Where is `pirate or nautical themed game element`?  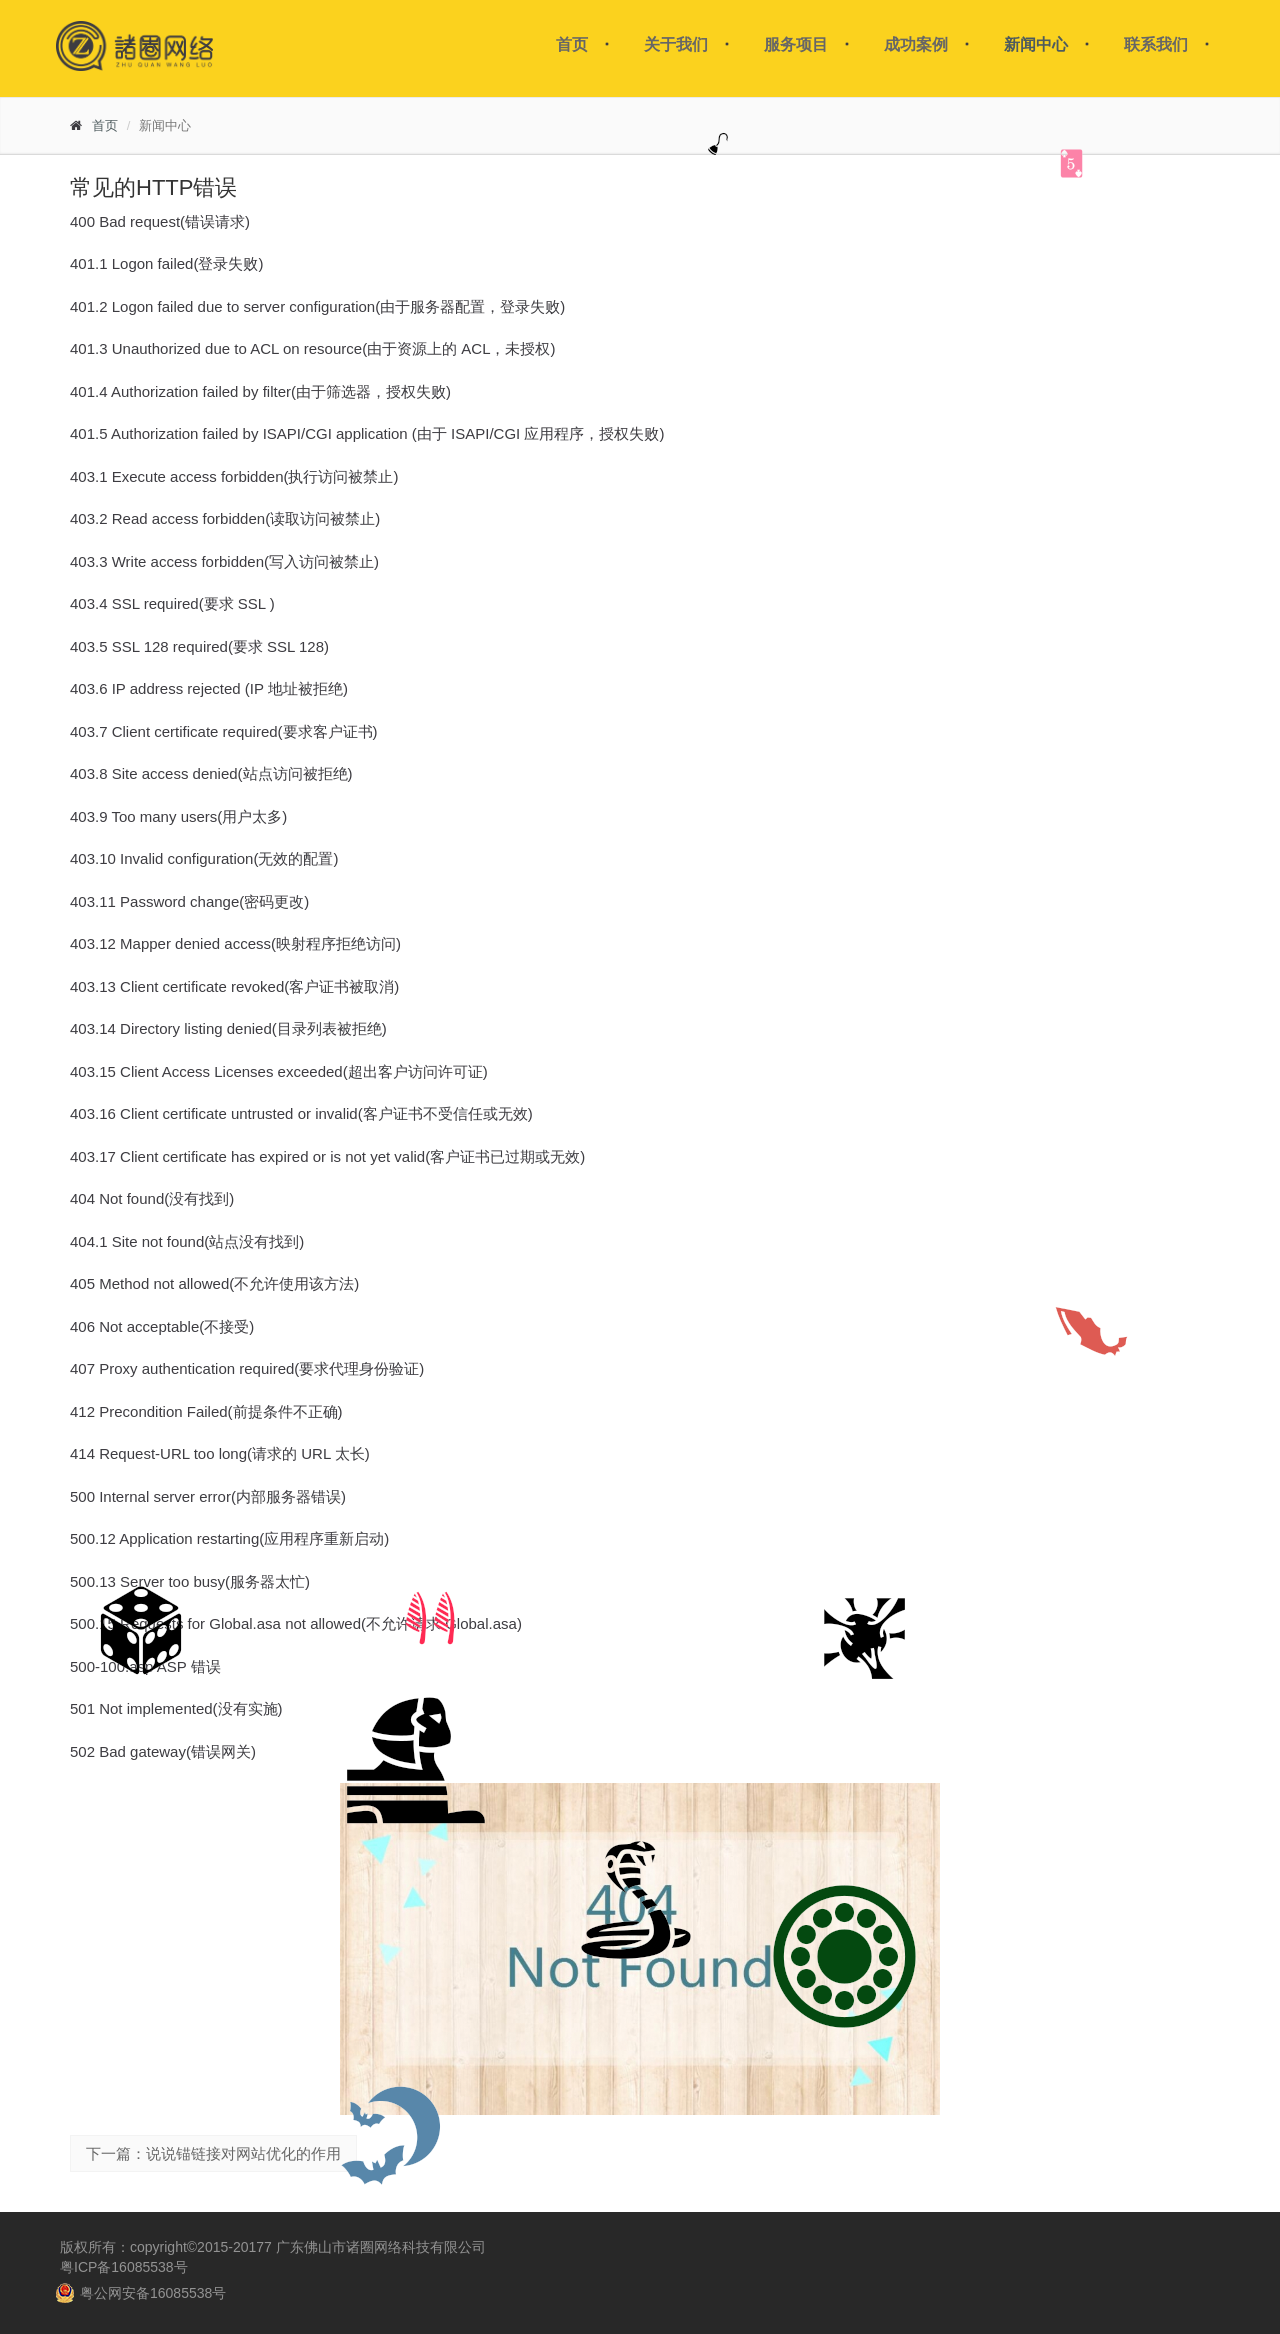
pirate or nautical themed game element is located at coordinates (718, 144).